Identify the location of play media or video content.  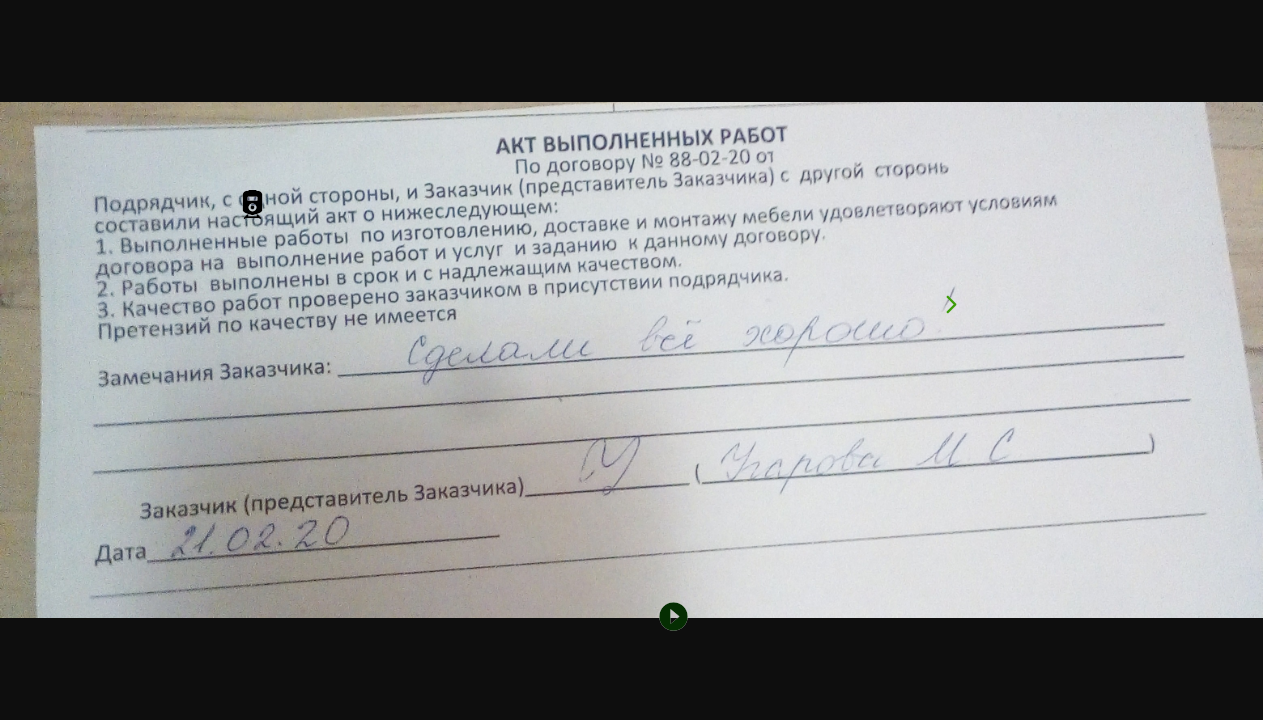
(673, 616).